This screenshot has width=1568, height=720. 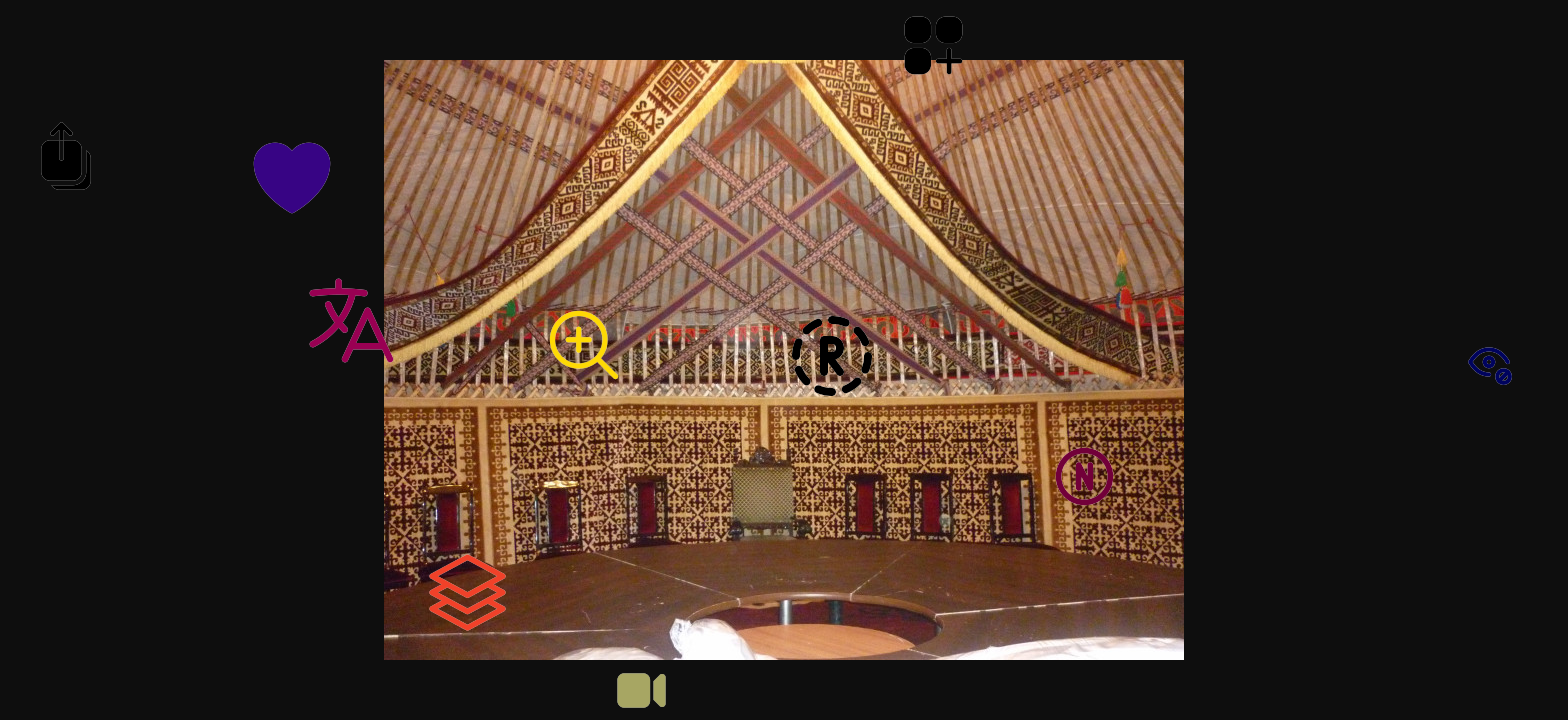 I want to click on start a video call, so click(x=641, y=690).